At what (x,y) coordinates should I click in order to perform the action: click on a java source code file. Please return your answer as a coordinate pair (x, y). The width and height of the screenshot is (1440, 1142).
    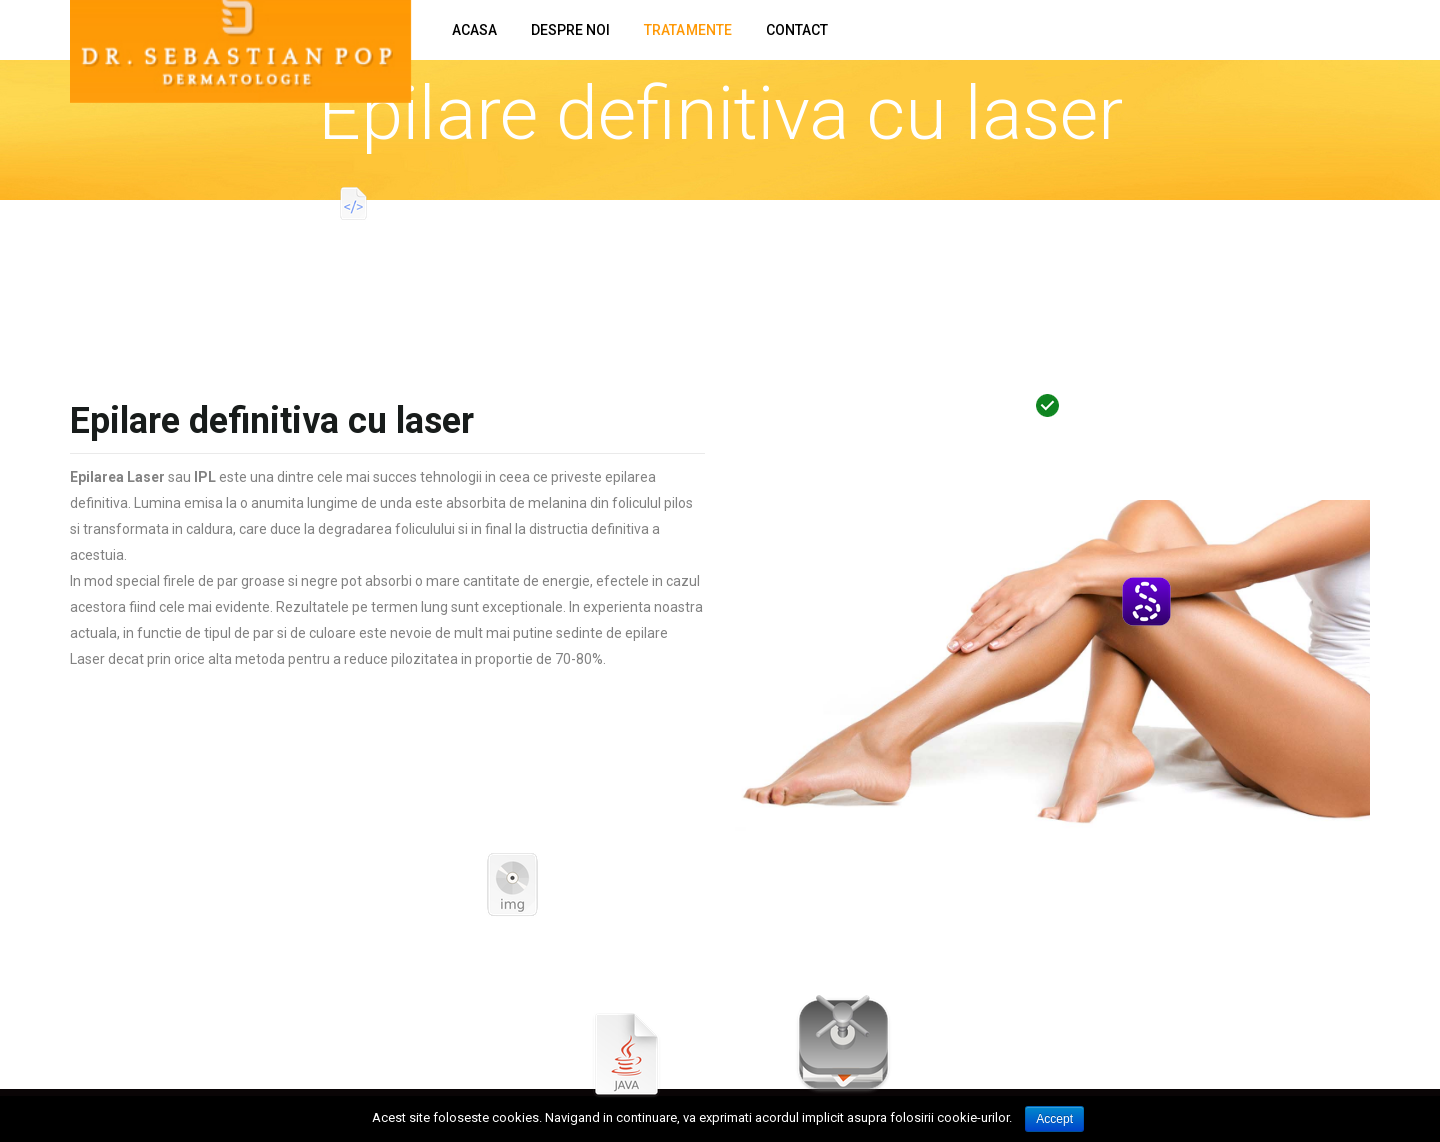
    Looking at the image, I should click on (626, 1055).